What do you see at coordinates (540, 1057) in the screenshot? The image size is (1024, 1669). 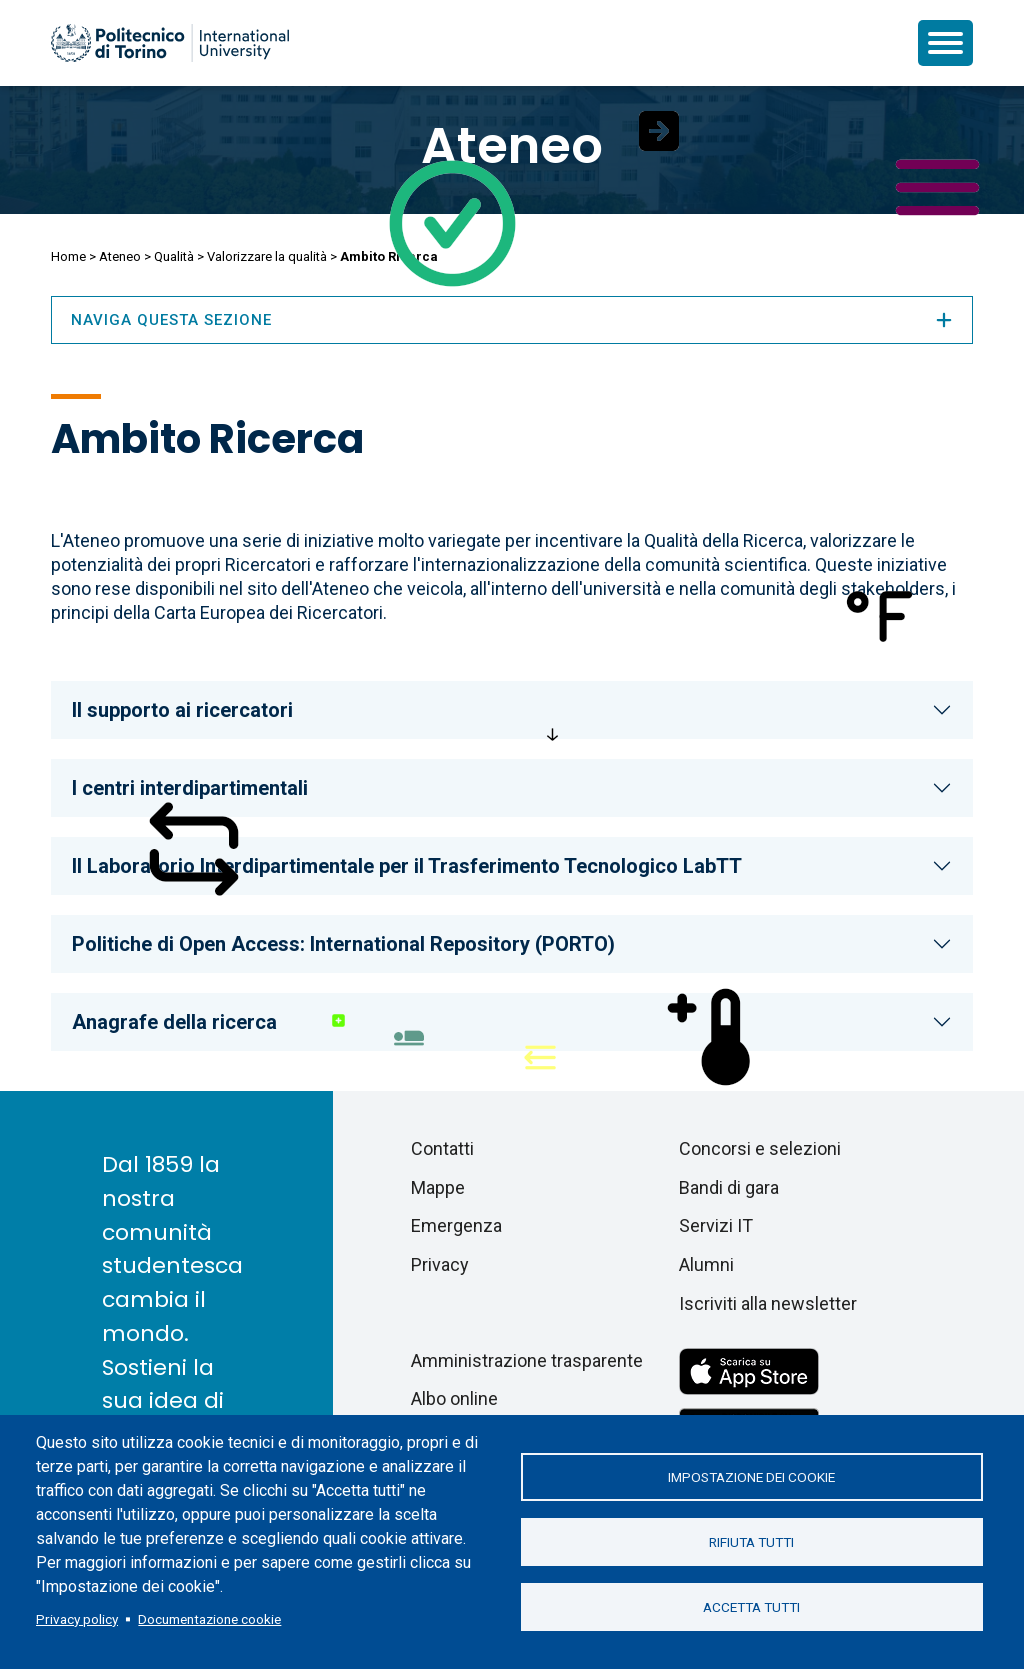 I see `go back to previous menu` at bounding box center [540, 1057].